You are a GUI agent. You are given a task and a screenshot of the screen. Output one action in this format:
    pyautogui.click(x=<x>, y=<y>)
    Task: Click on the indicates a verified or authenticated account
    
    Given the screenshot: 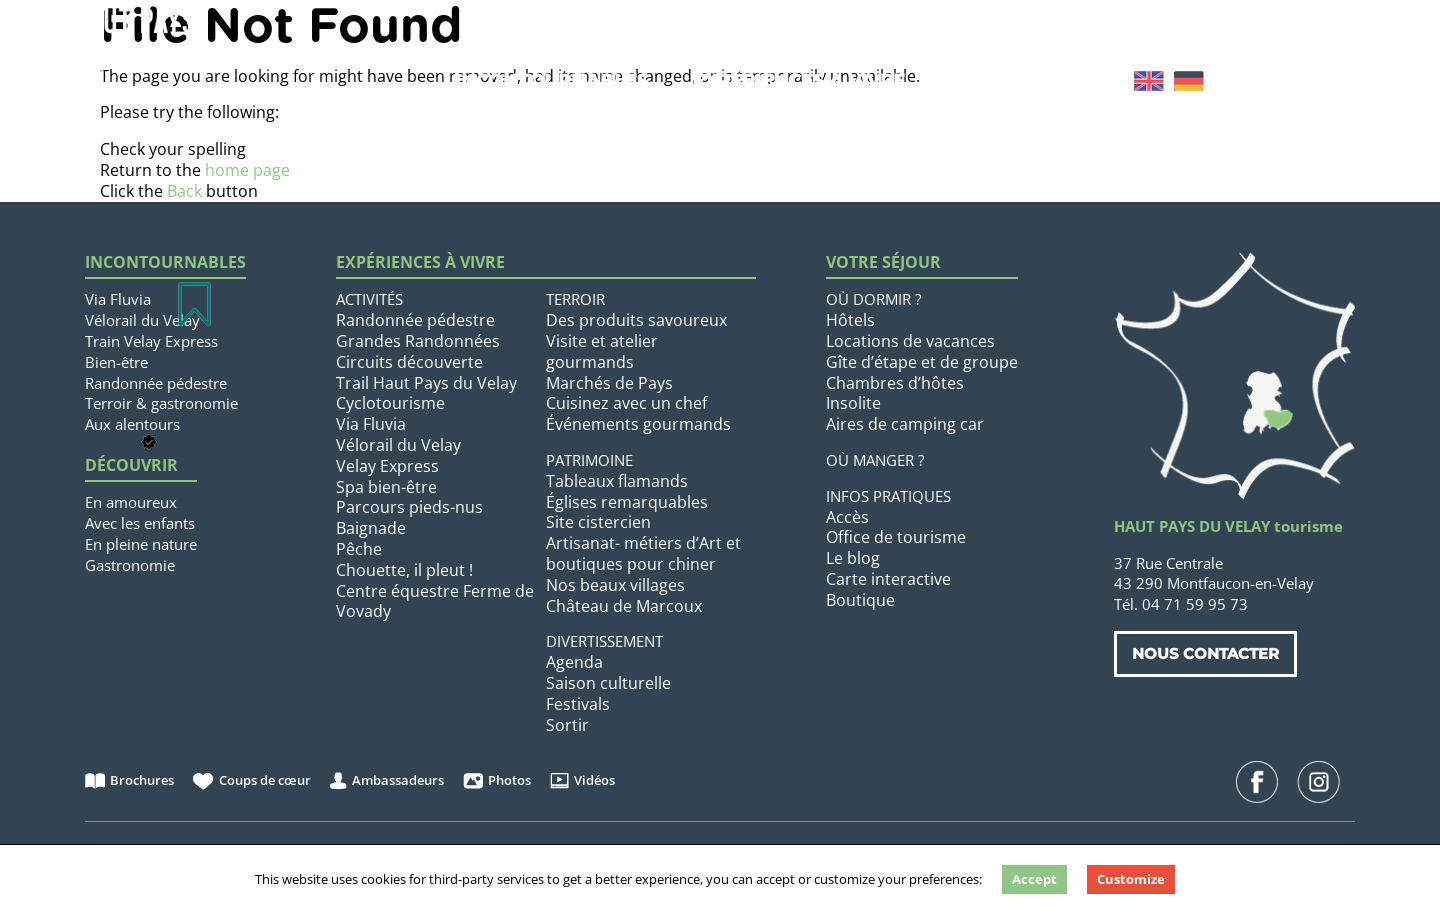 What is the action you would take?
    pyautogui.click(x=149, y=442)
    